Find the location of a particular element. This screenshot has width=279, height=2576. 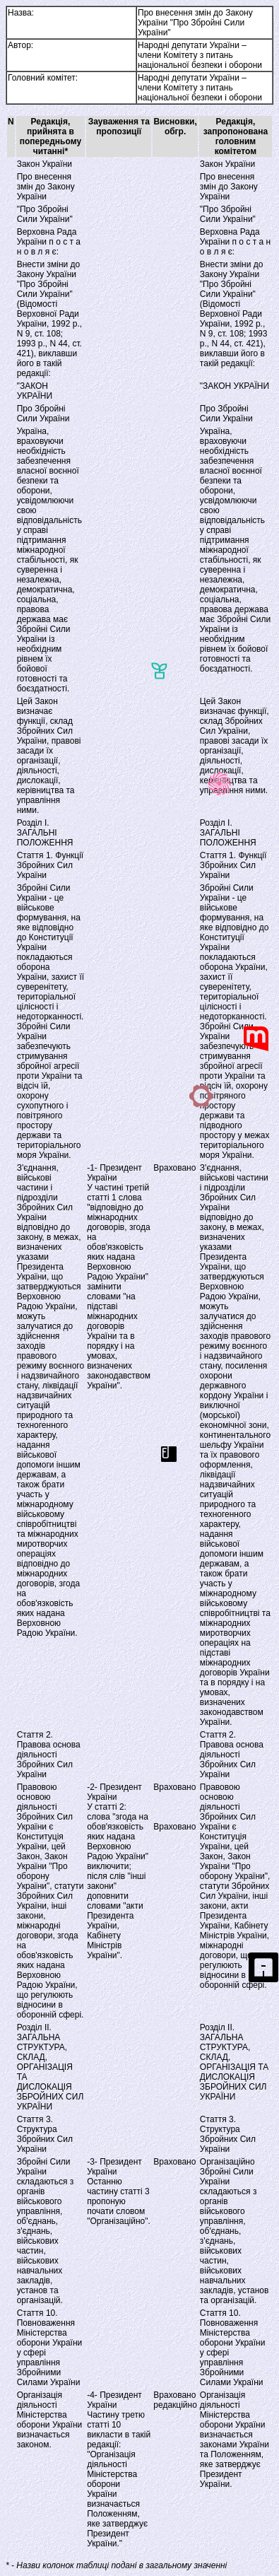

mail.com email service logo is located at coordinates (256, 1038).